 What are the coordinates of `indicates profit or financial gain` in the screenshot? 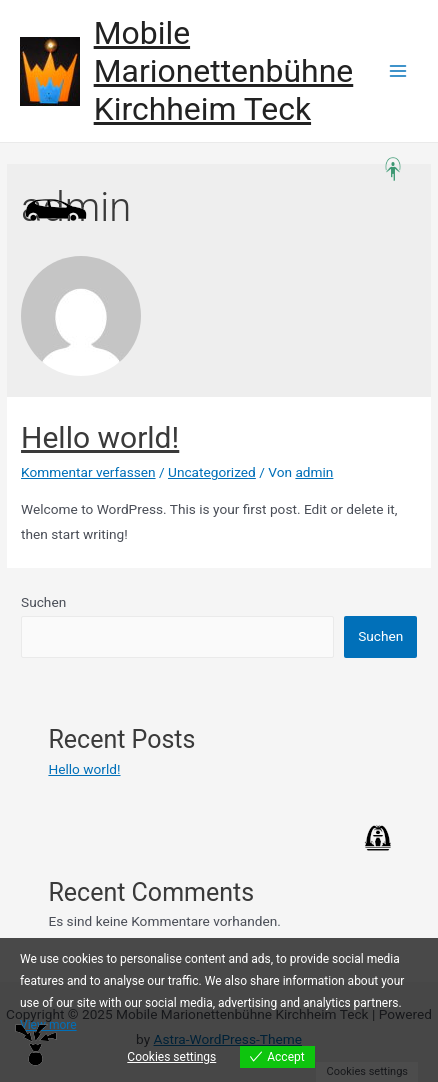 It's located at (36, 1045).